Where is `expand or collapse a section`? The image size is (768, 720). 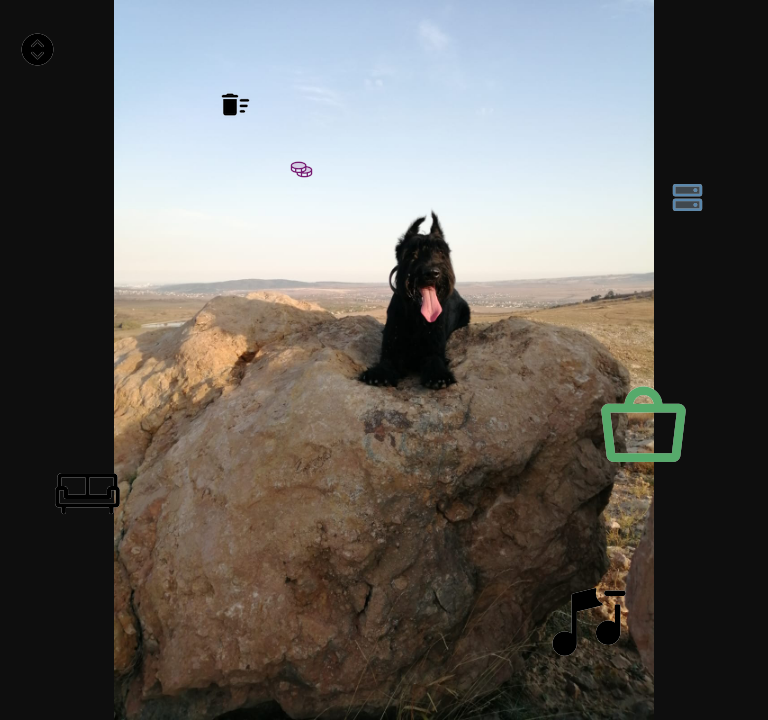 expand or collapse a section is located at coordinates (37, 49).